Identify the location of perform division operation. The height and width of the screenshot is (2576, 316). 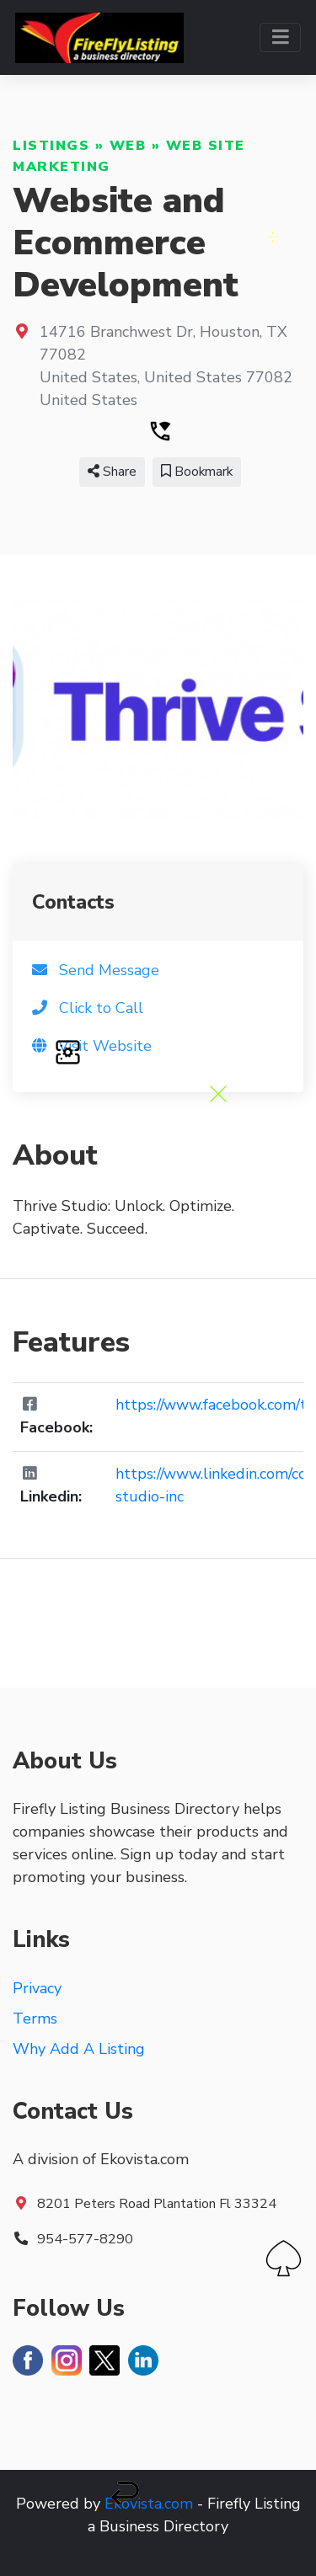
(272, 237).